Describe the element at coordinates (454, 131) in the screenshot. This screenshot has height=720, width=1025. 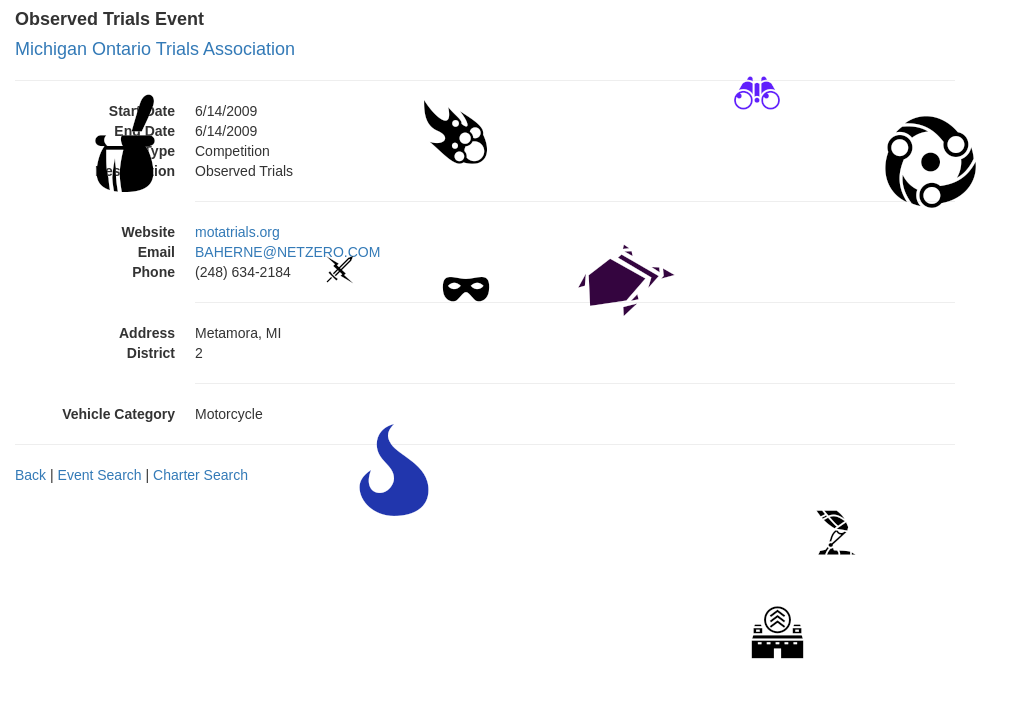
I see `activate fire or burn effect in game` at that location.